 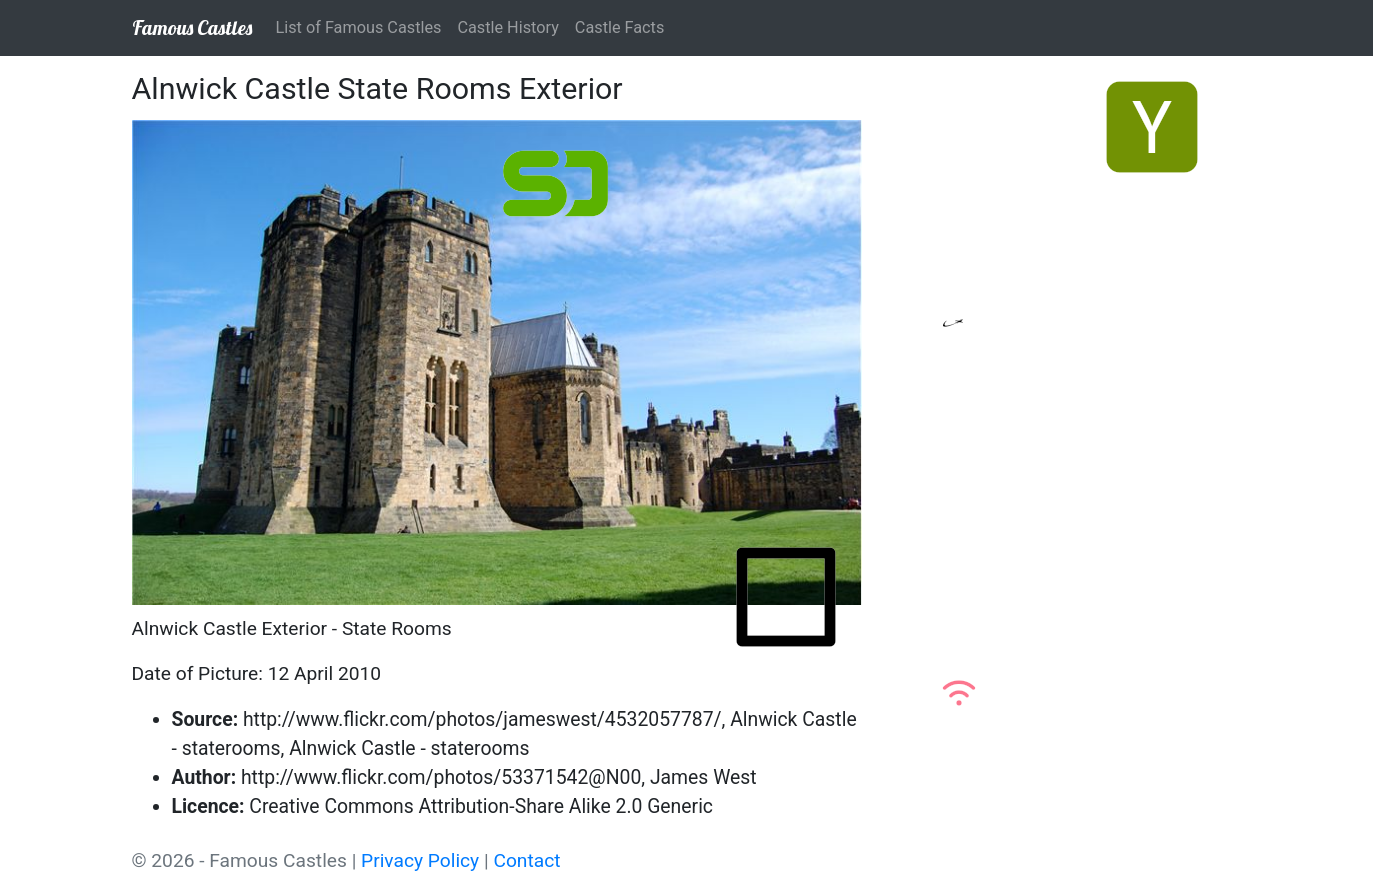 What do you see at coordinates (555, 183) in the screenshot?
I see `speaker deck logo` at bounding box center [555, 183].